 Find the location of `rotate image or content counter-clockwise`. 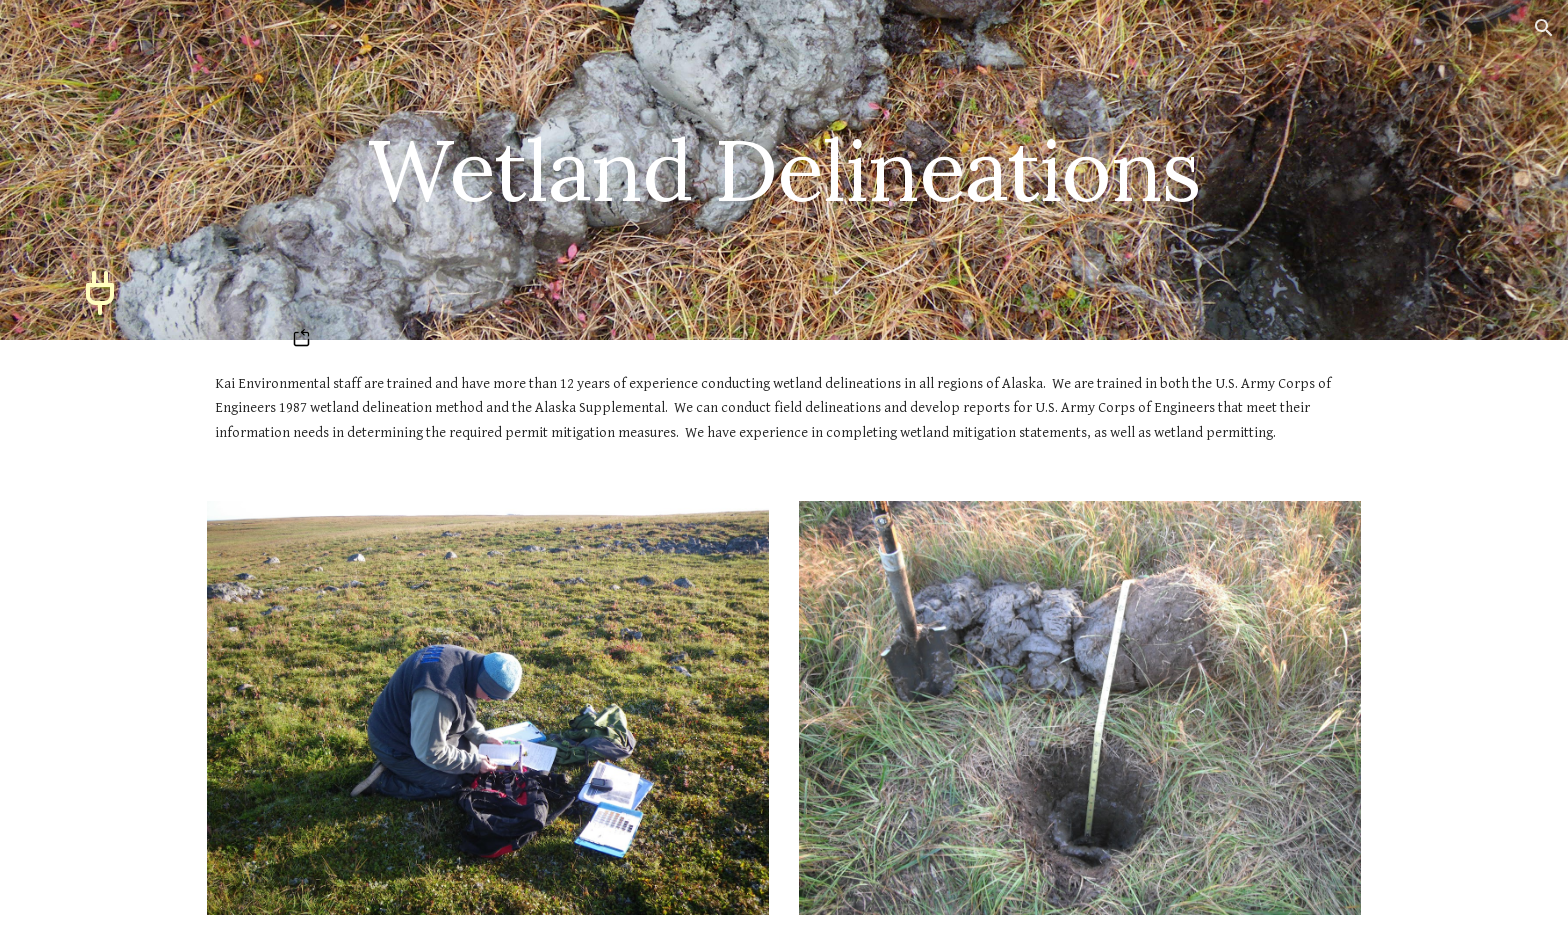

rotate image or content counter-clockwise is located at coordinates (301, 338).